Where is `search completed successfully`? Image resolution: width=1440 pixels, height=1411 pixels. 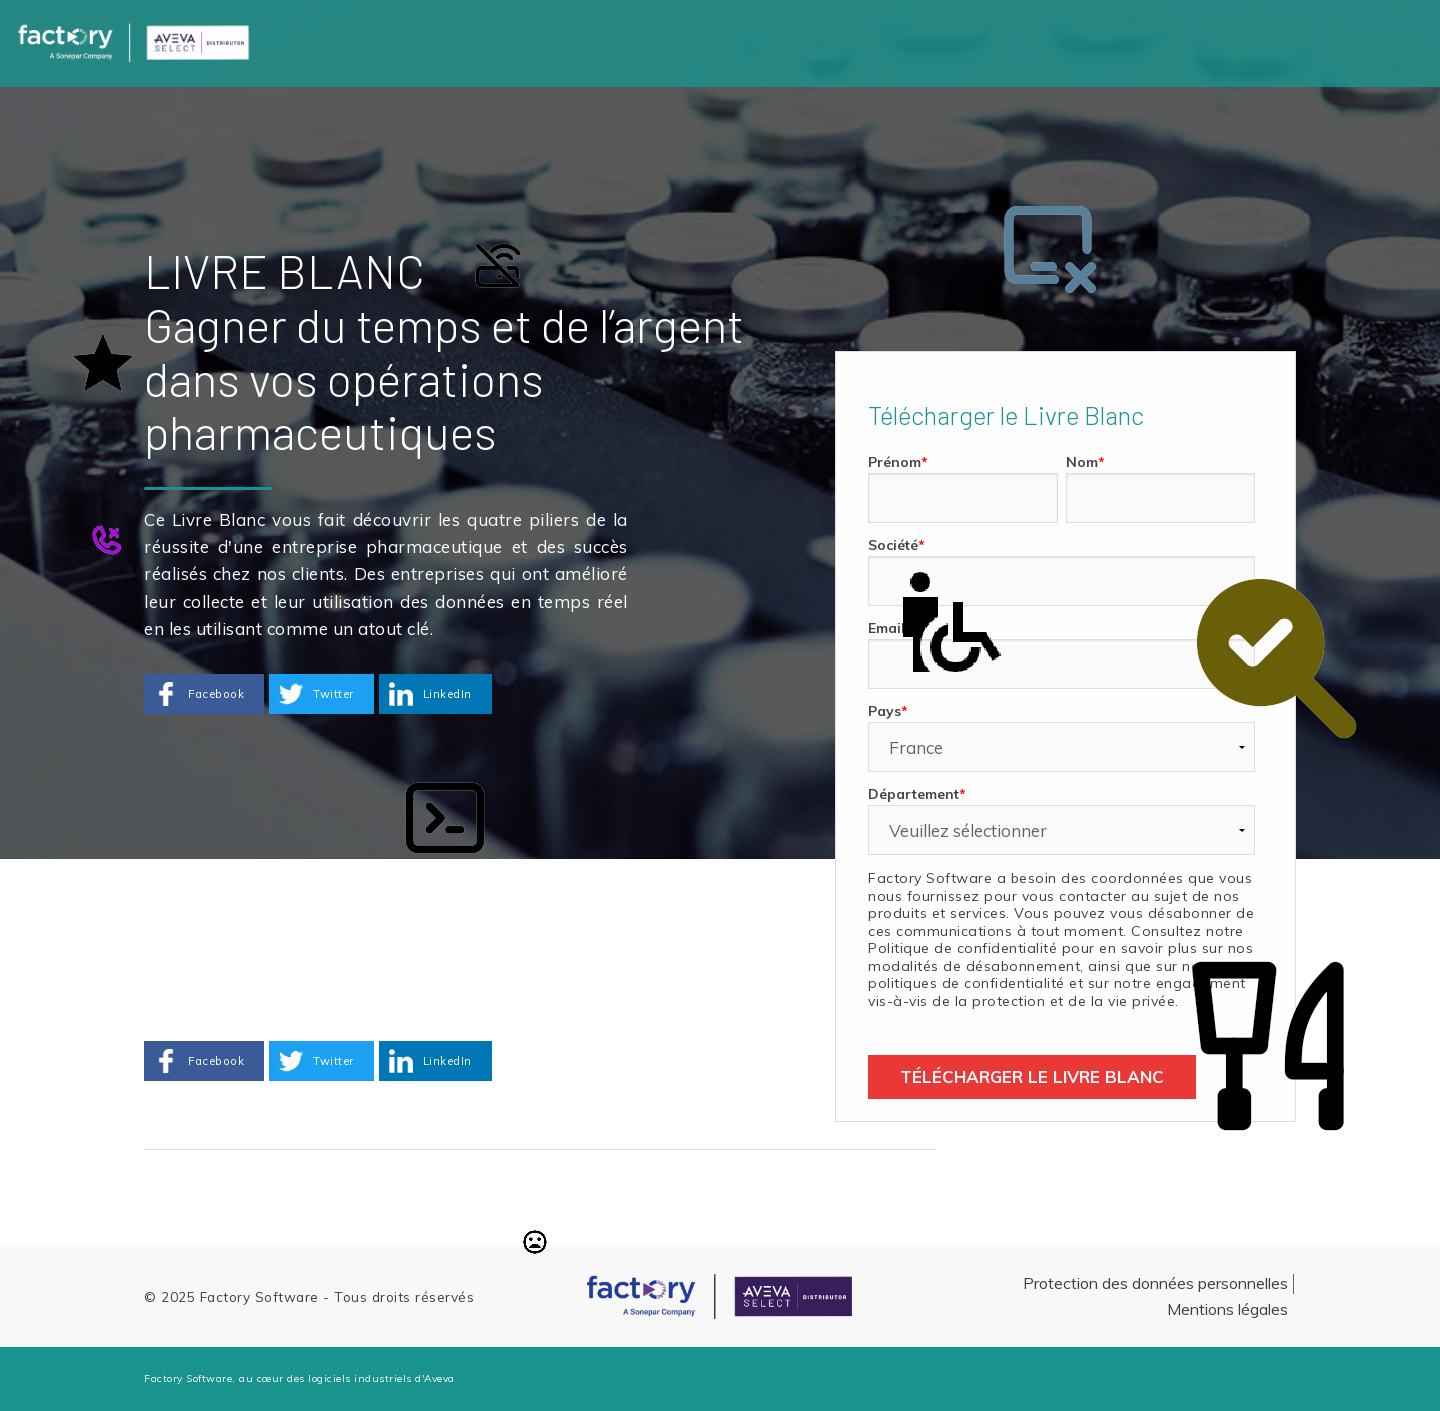
search completed successfully is located at coordinates (1276, 658).